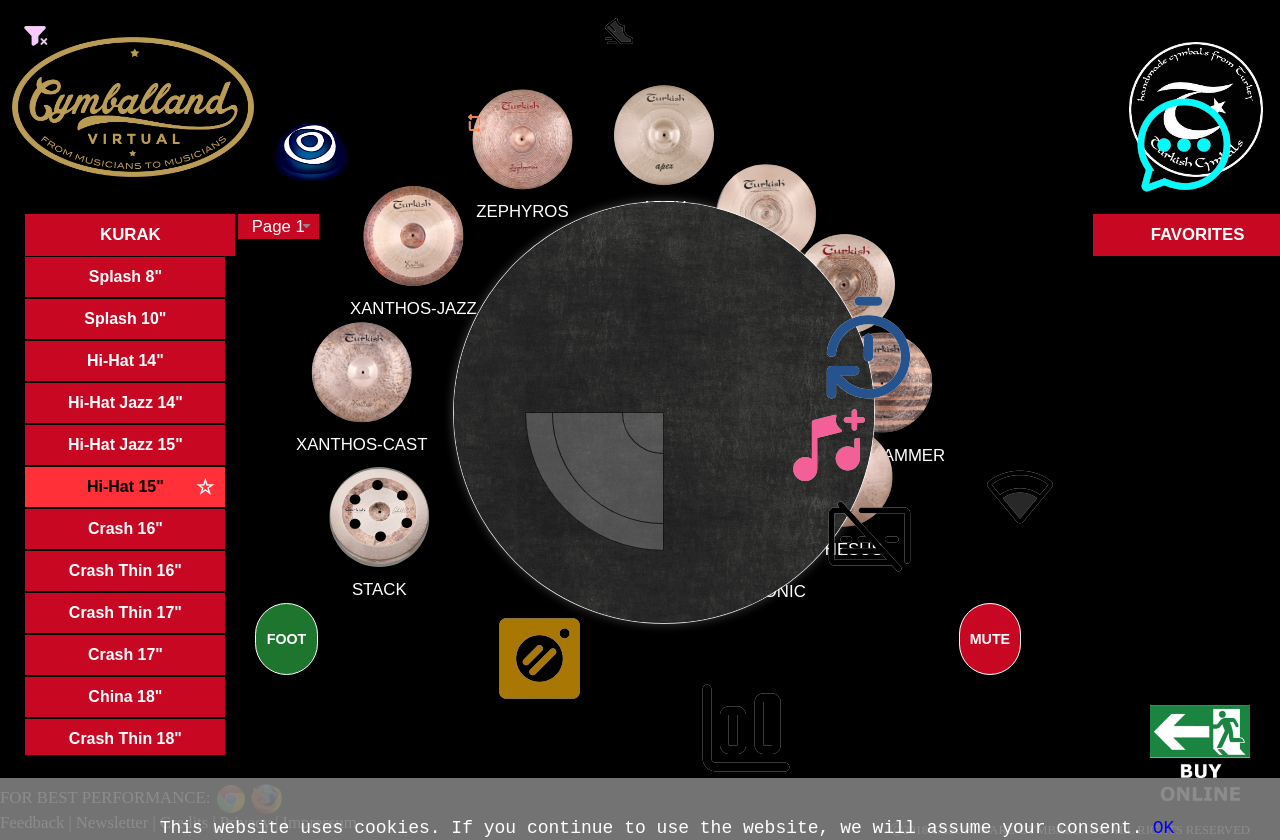 The image size is (1280, 840). What do you see at coordinates (474, 123) in the screenshot?
I see `rotate your device orientation` at bounding box center [474, 123].